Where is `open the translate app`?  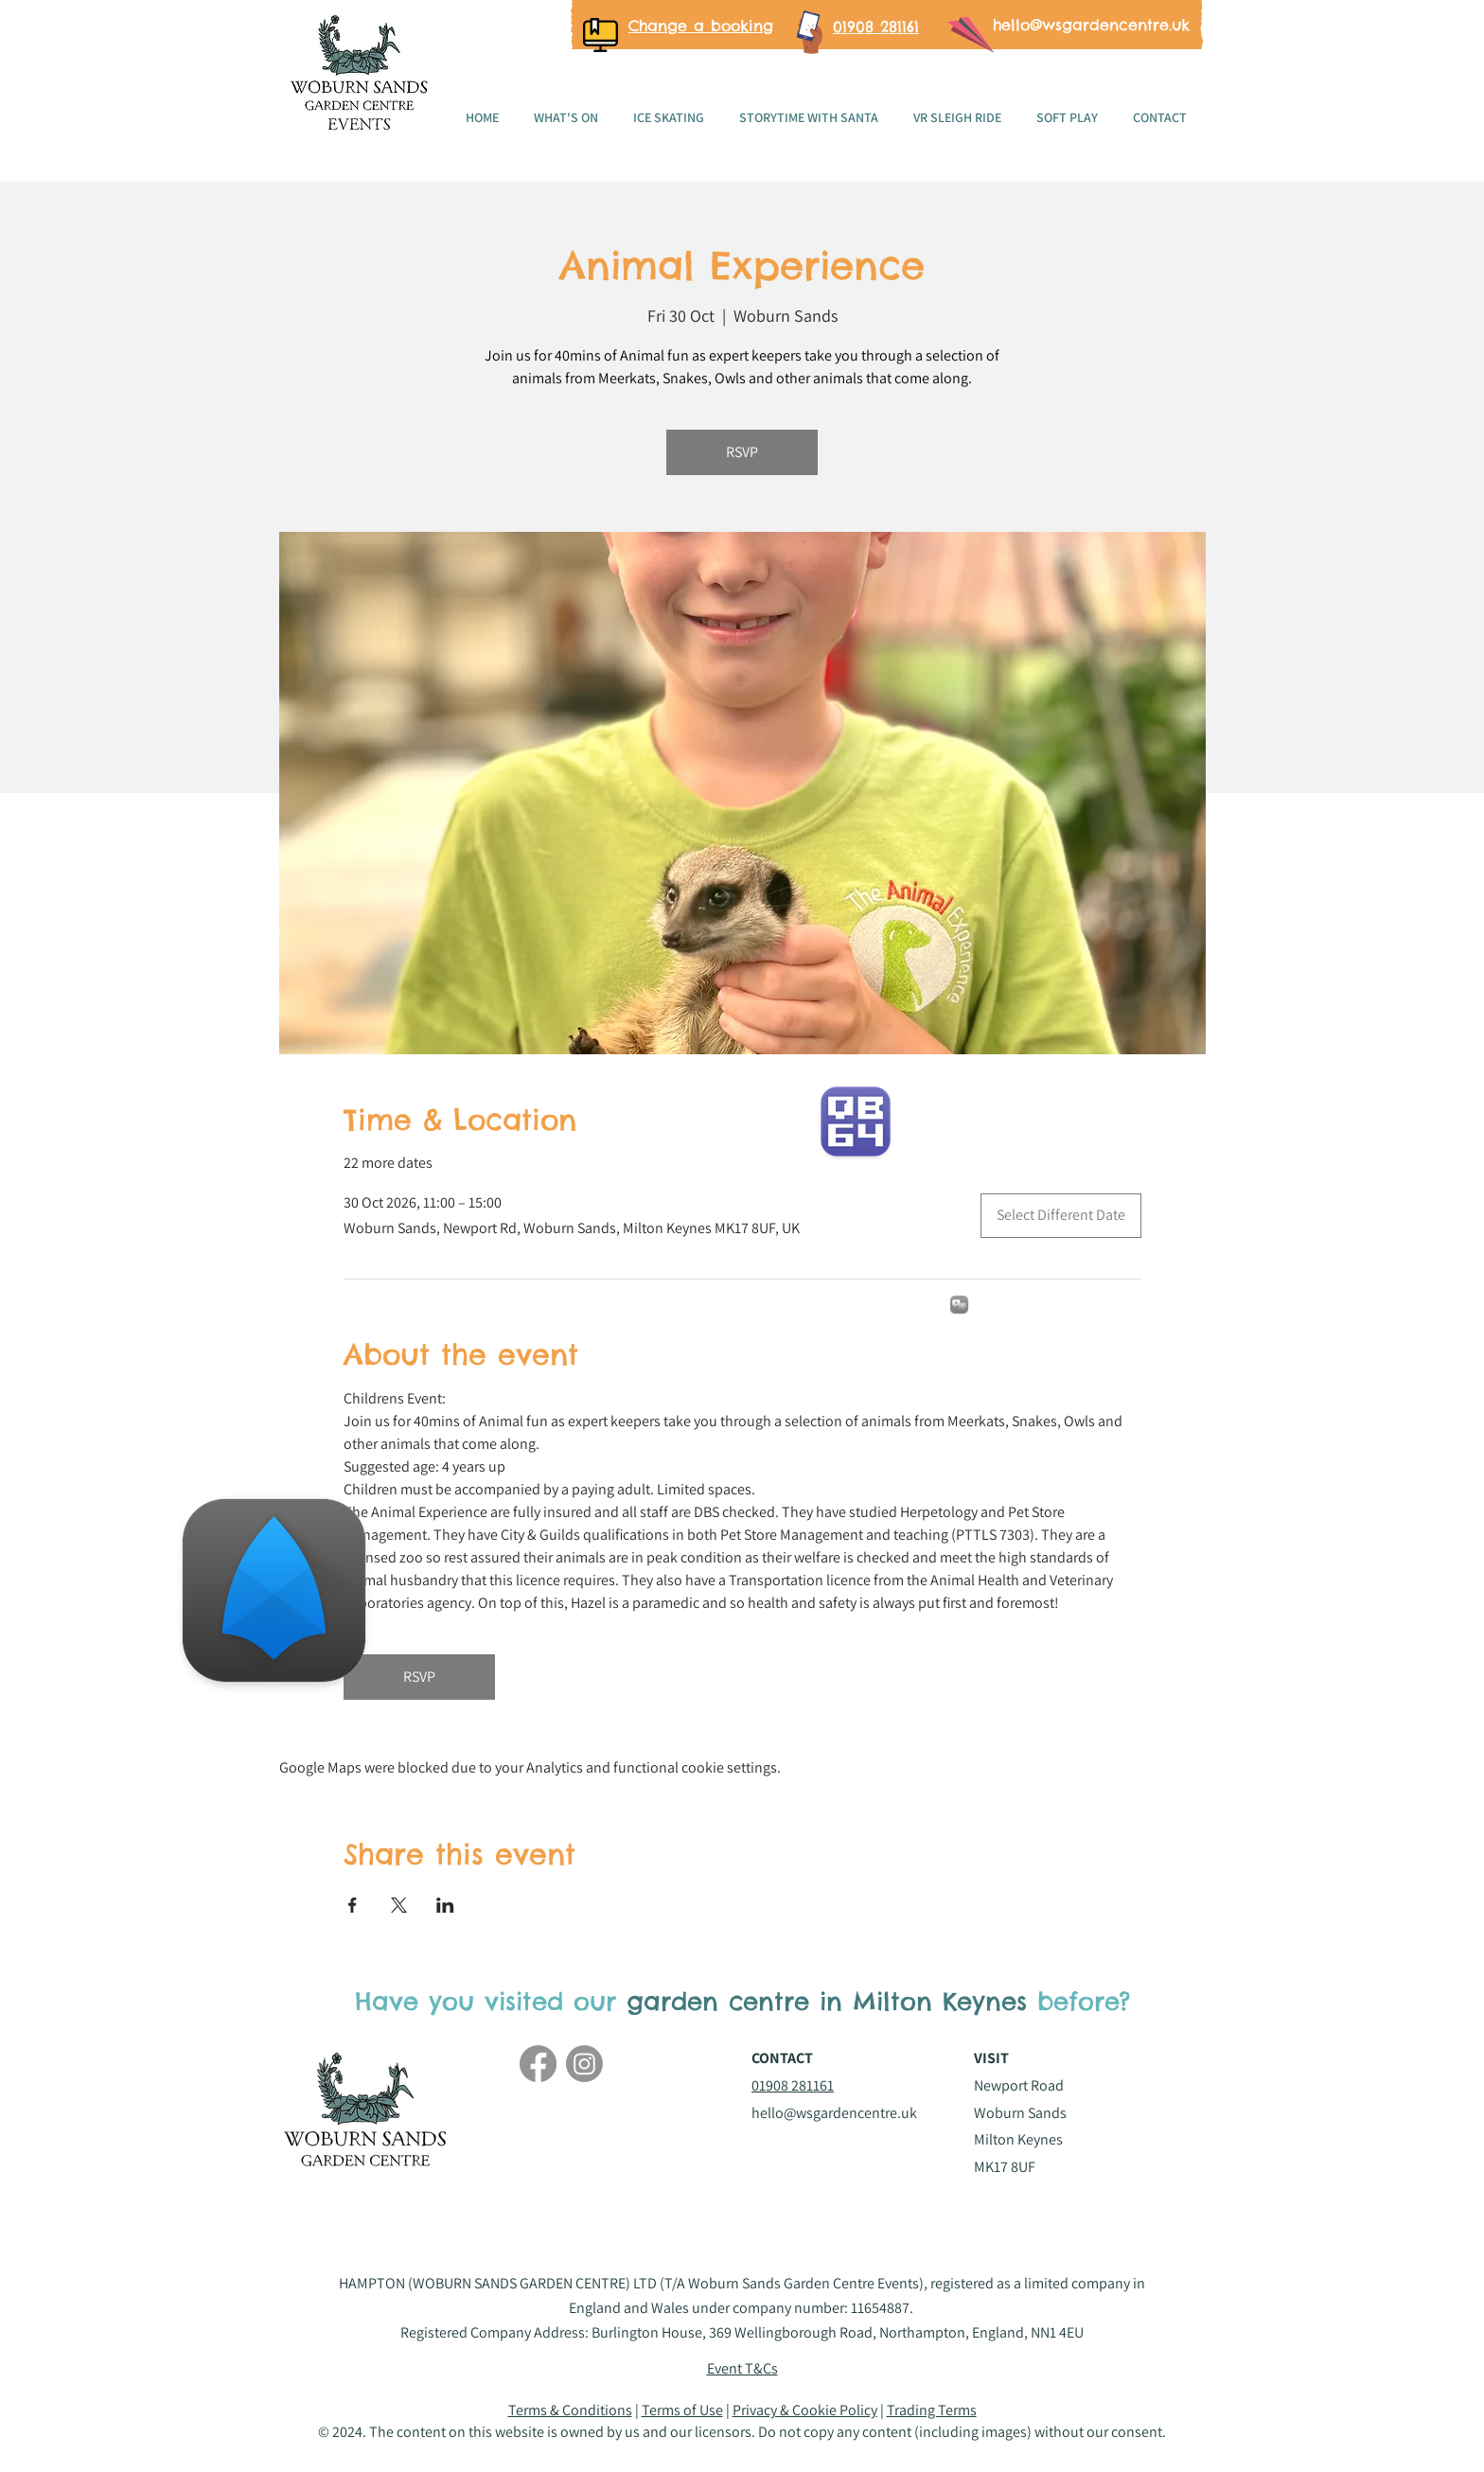 open the translate app is located at coordinates (959, 1304).